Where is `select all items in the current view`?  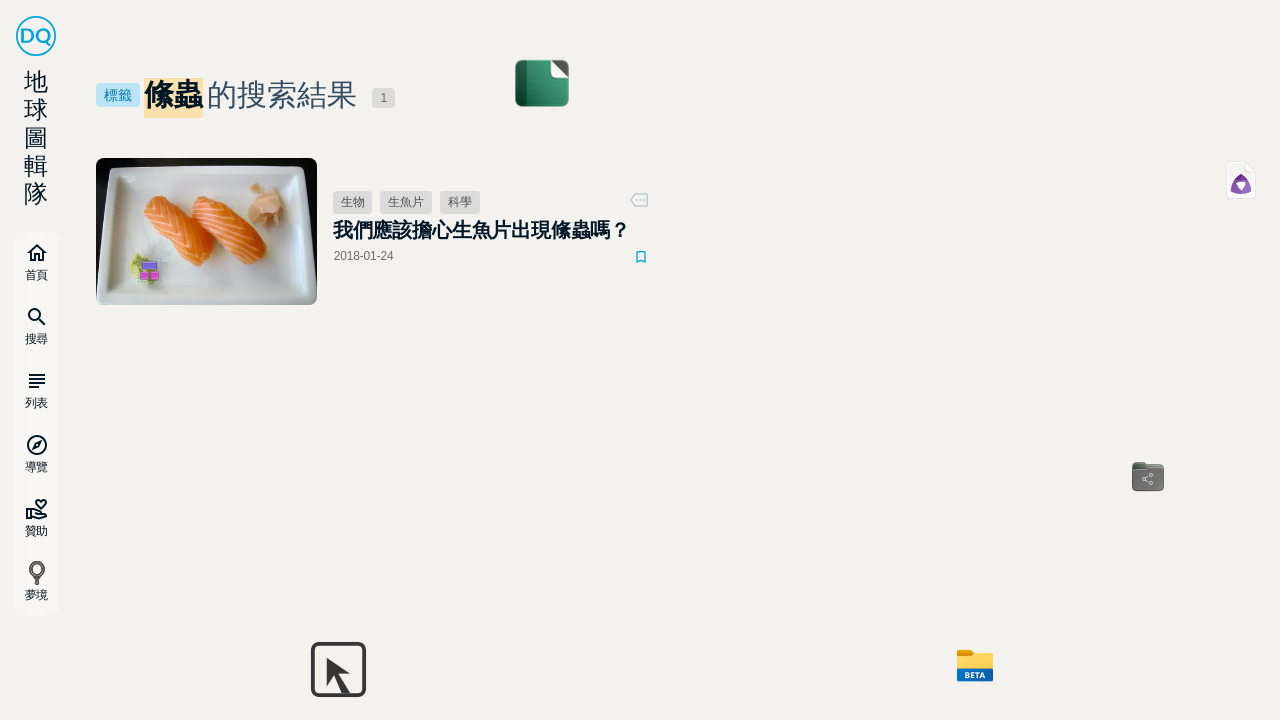
select all items in the current view is located at coordinates (149, 270).